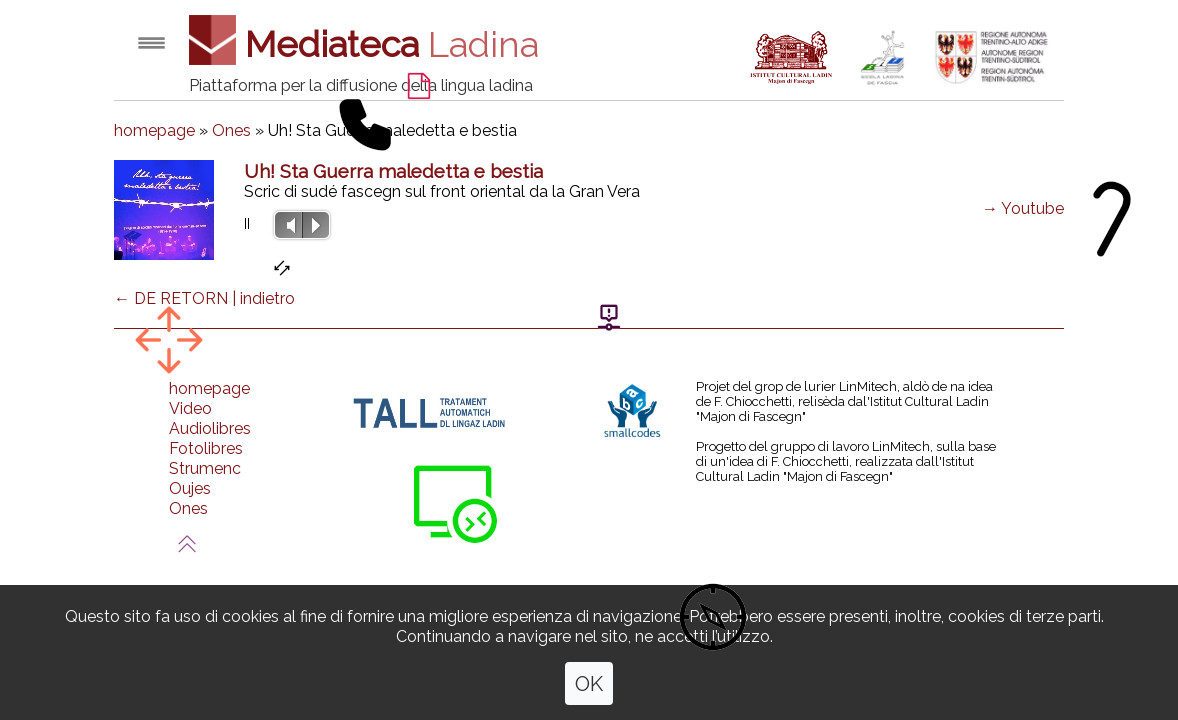  Describe the element at coordinates (169, 340) in the screenshot. I see `expand content in all directions` at that location.